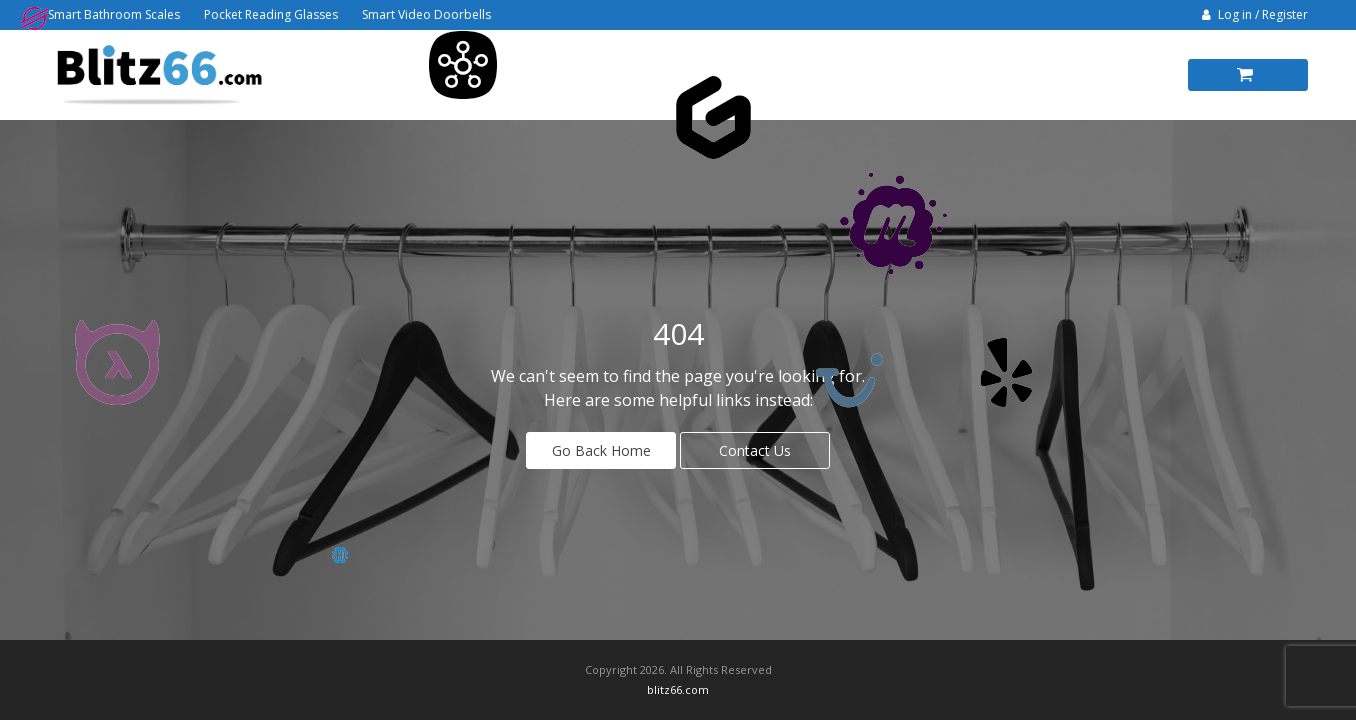 The height and width of the screenshot is (720, 1356). What do you see at coordinates (117, 362) in the screenshot?
I see `hasura platform logo` at bounding box center [117, 362].